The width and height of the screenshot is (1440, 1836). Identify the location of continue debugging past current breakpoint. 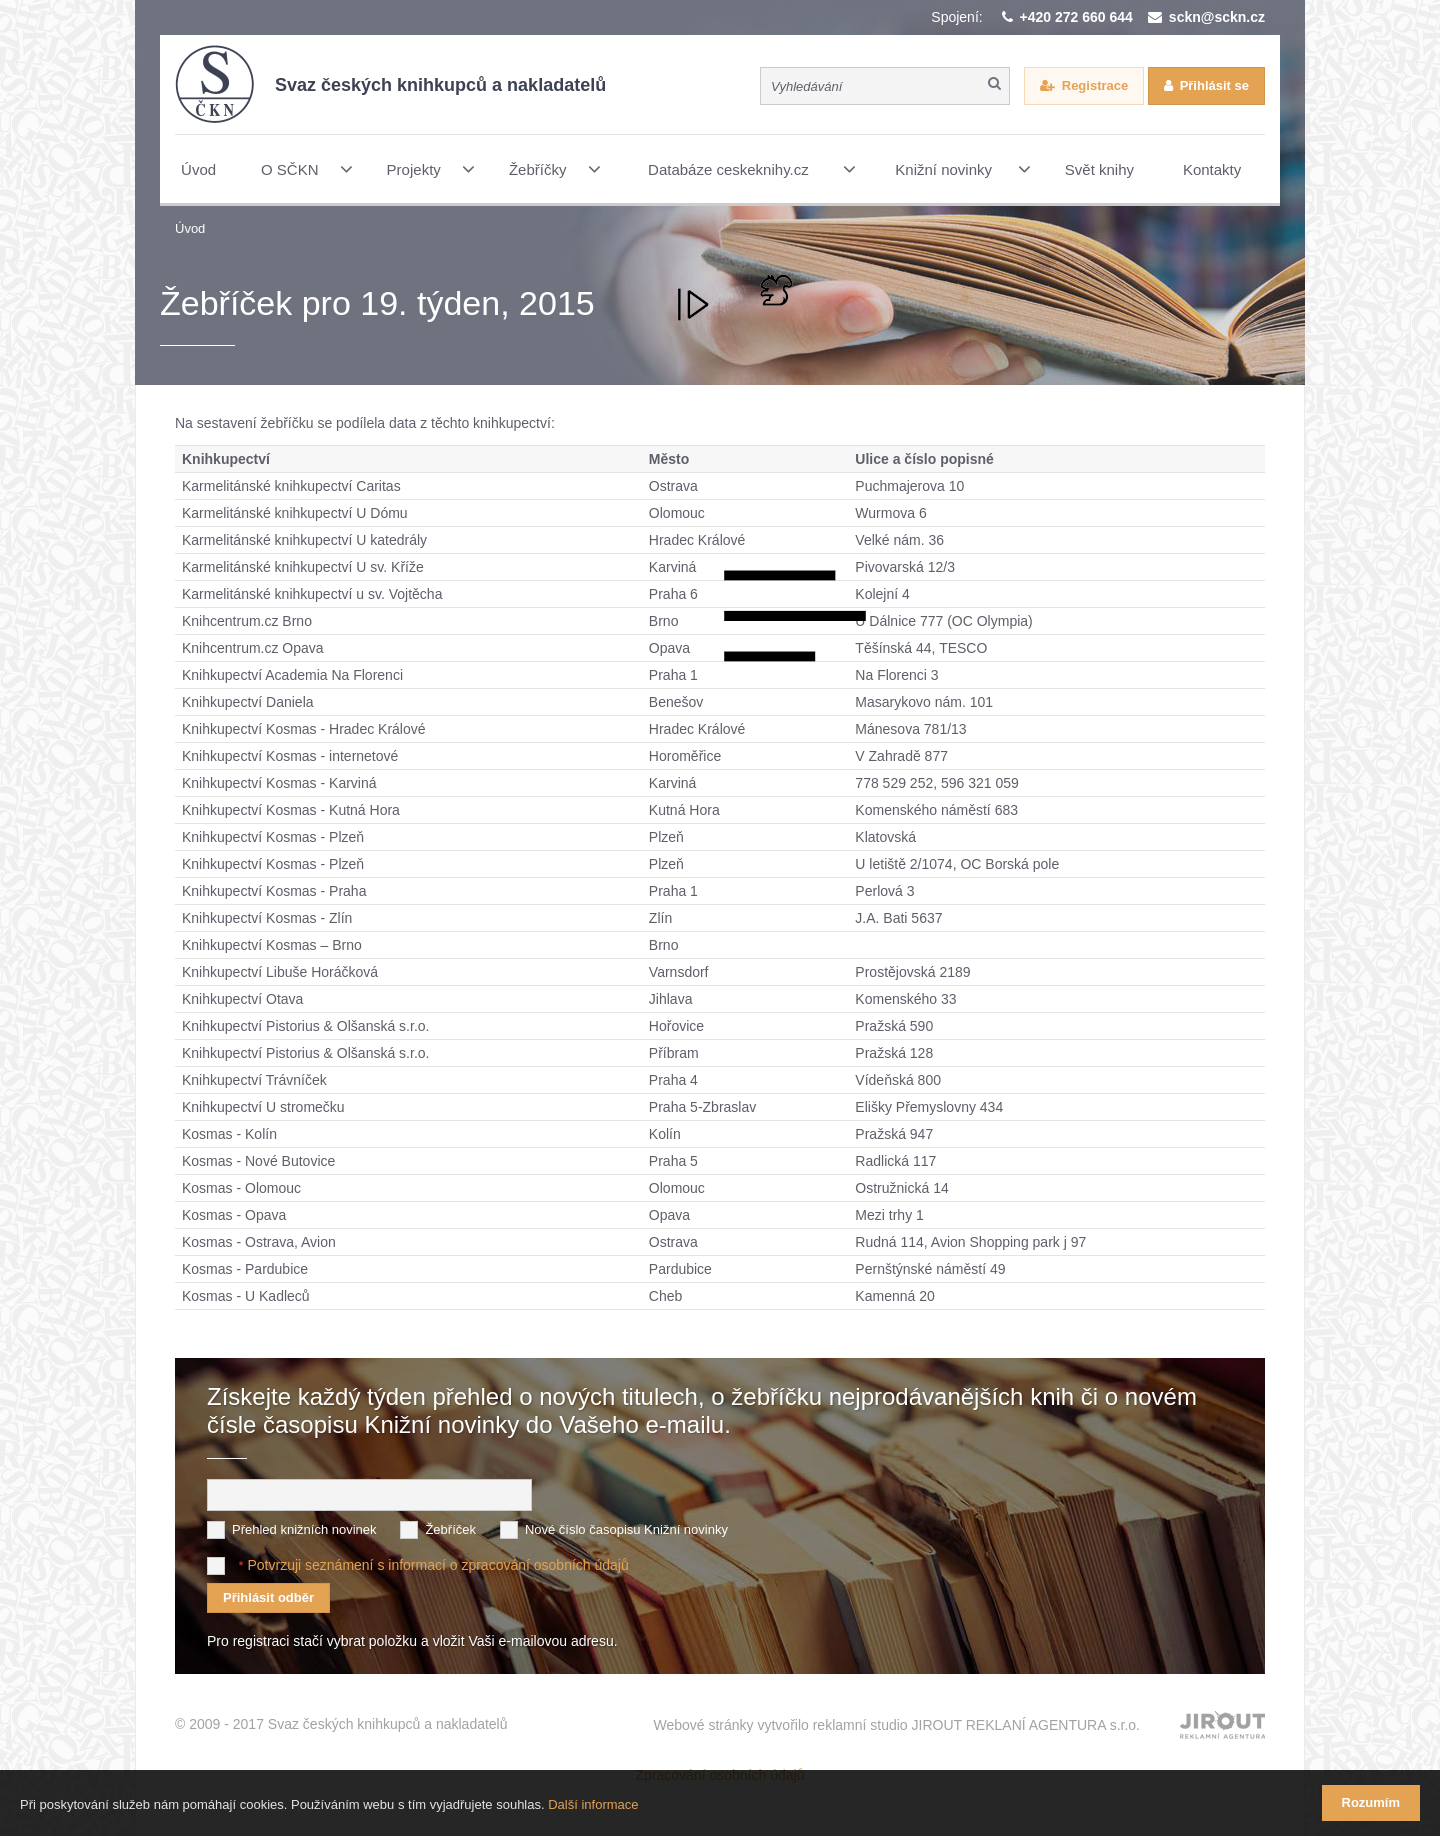
(691, 304).